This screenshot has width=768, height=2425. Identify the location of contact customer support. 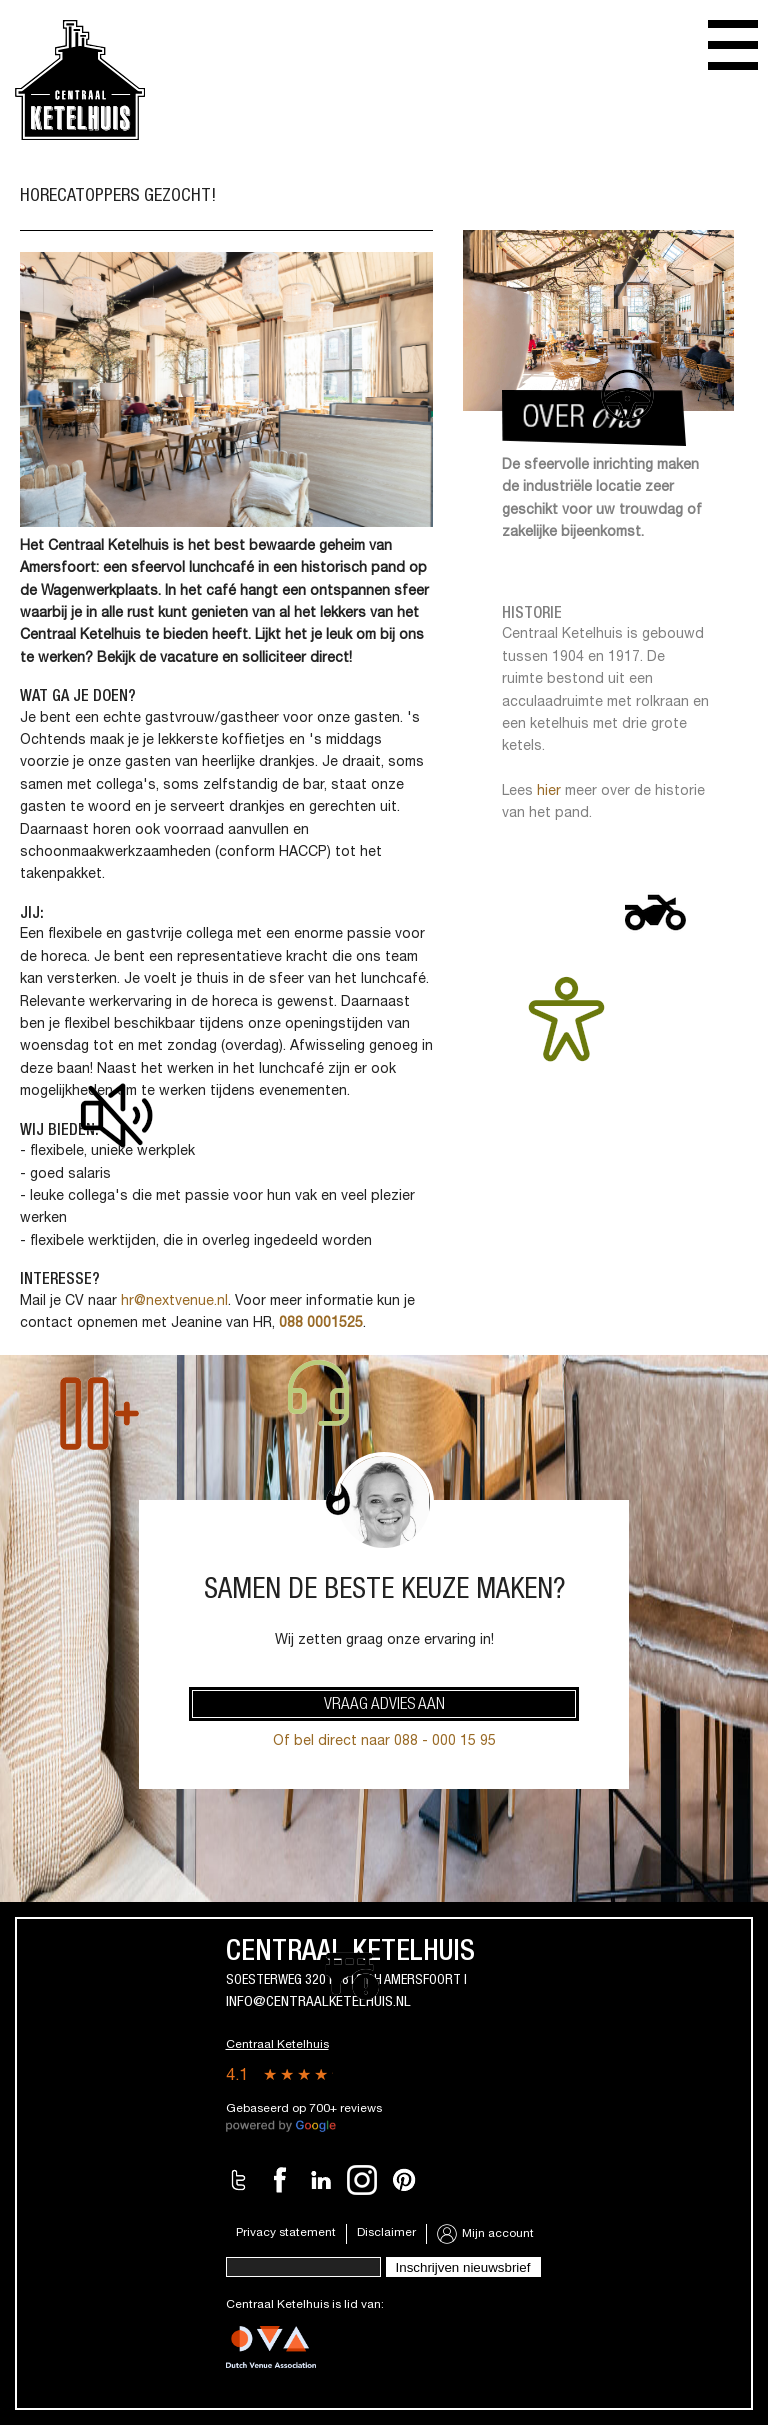
(318, 1390).